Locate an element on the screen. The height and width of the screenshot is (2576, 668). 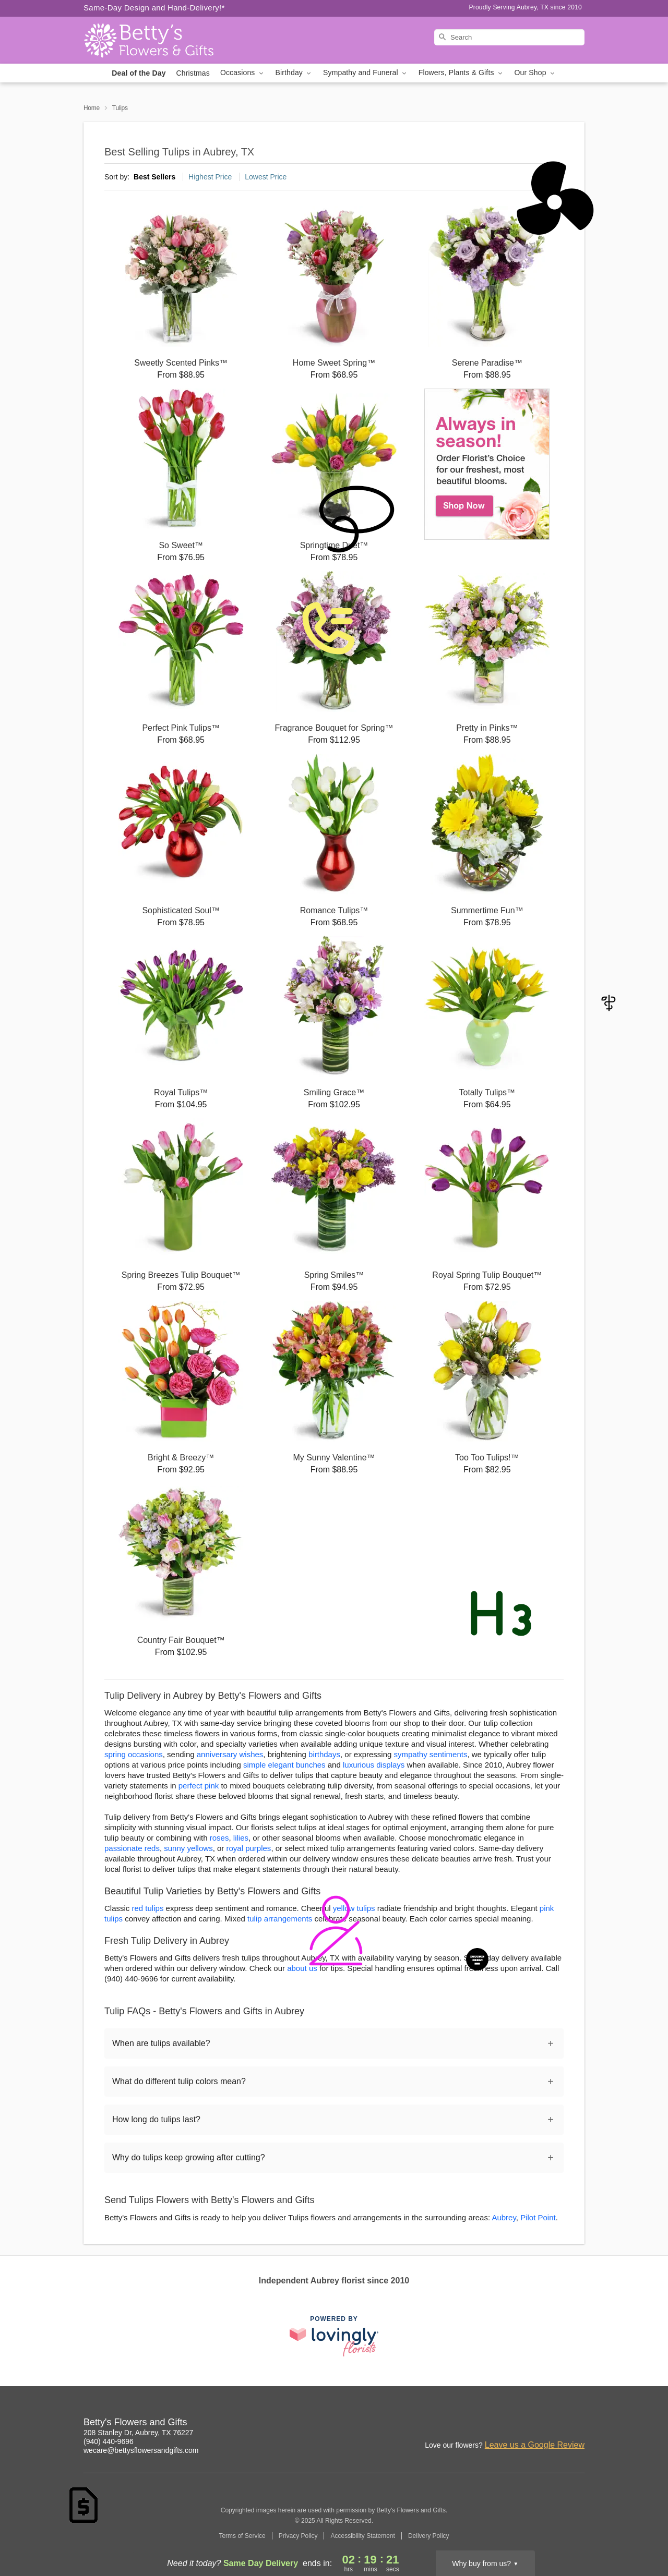
format text as heading level 3 is located at coordinates (499, 1613).